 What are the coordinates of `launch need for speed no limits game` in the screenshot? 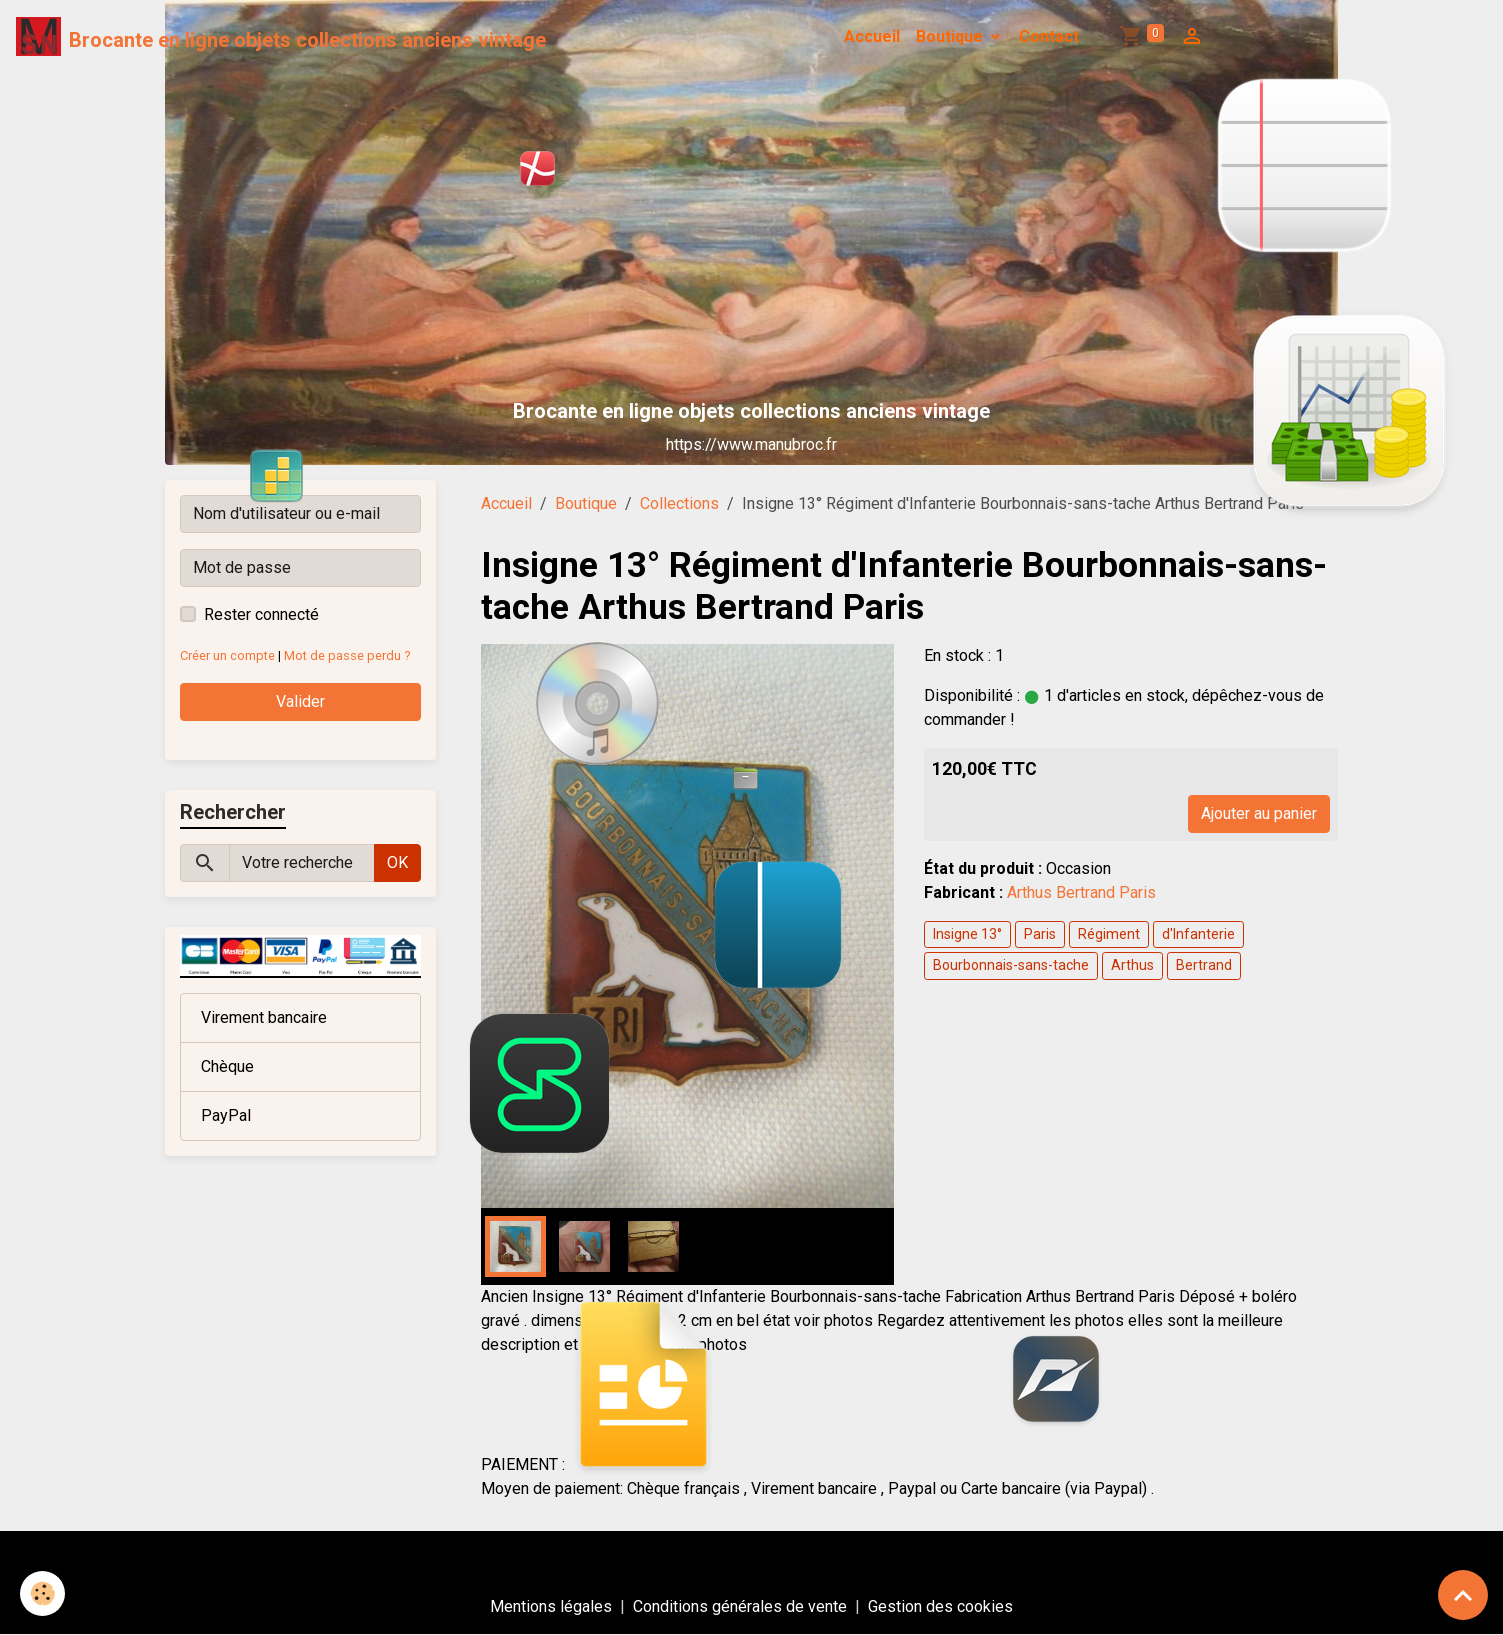 It's located at (1056, 1379).